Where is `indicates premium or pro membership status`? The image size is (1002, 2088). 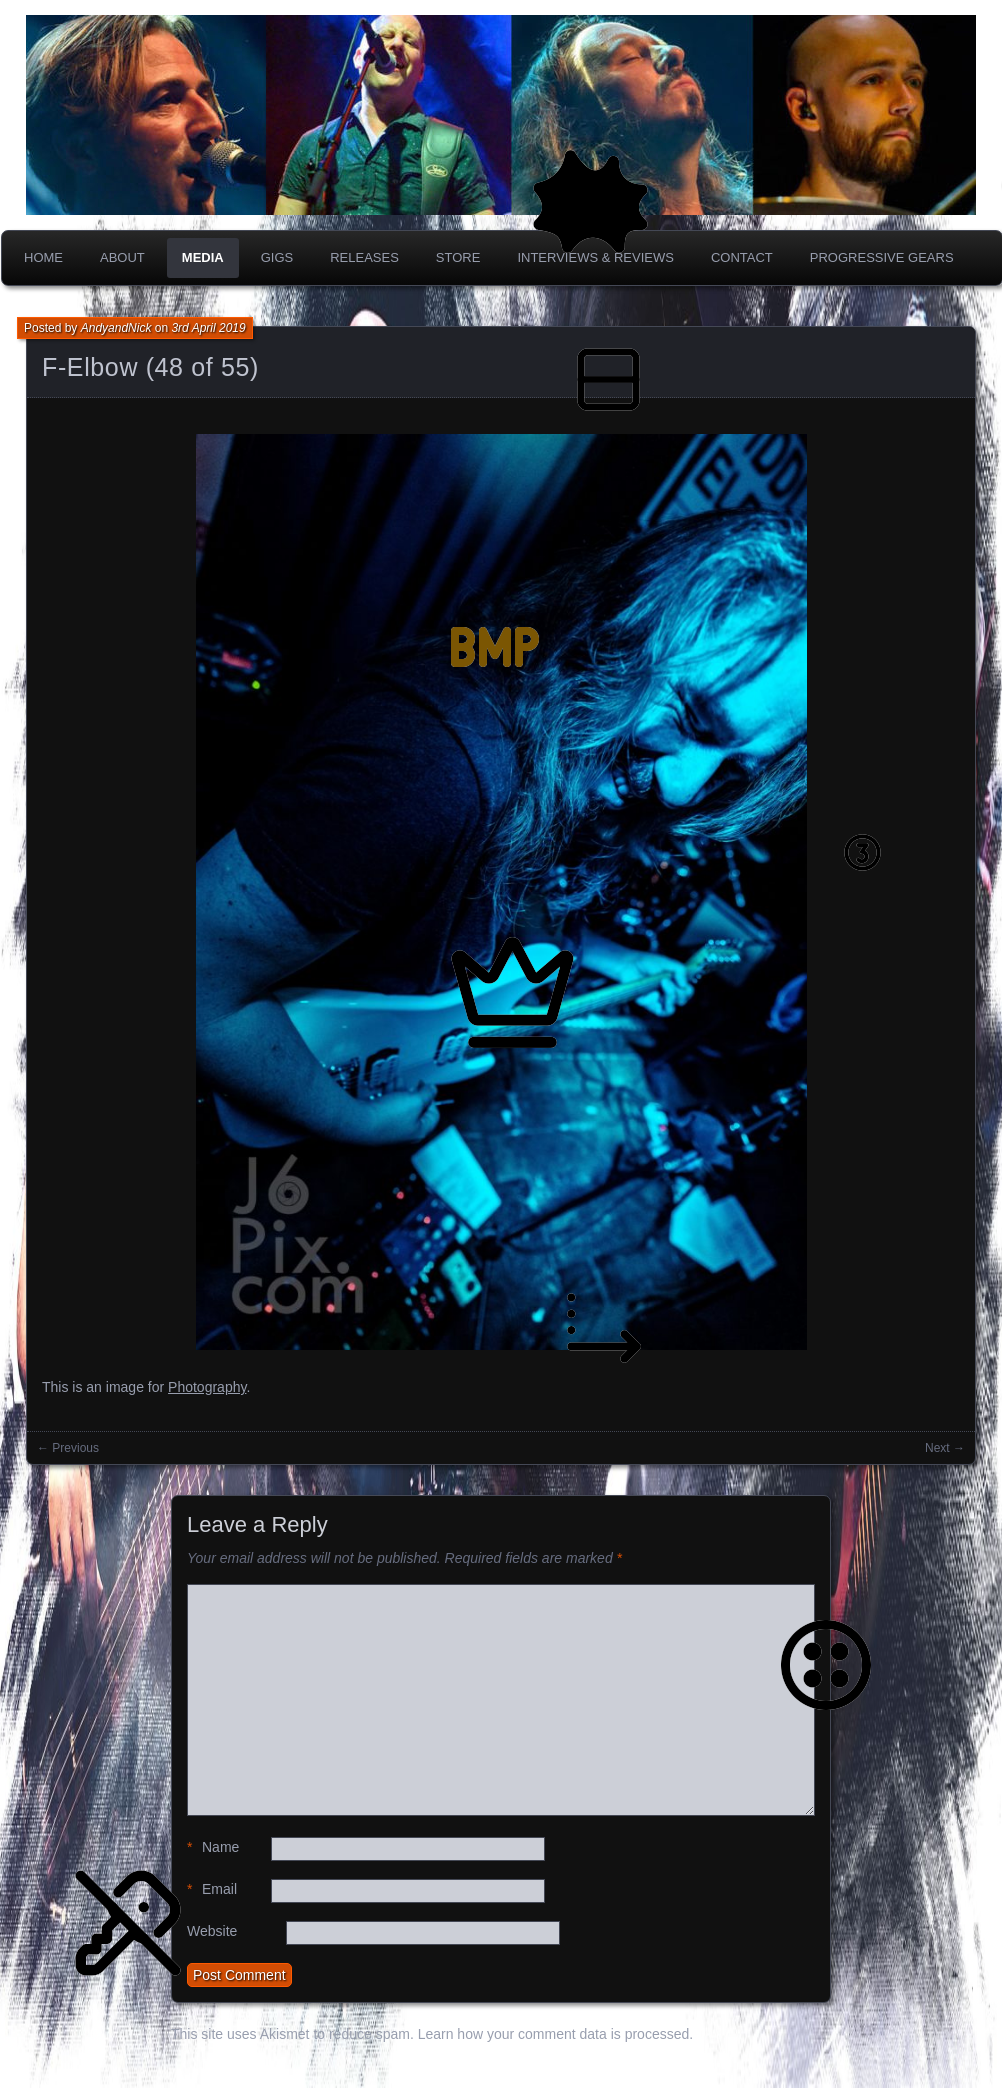 indicates premium or pro membership status is located at coordinates (512, 992).